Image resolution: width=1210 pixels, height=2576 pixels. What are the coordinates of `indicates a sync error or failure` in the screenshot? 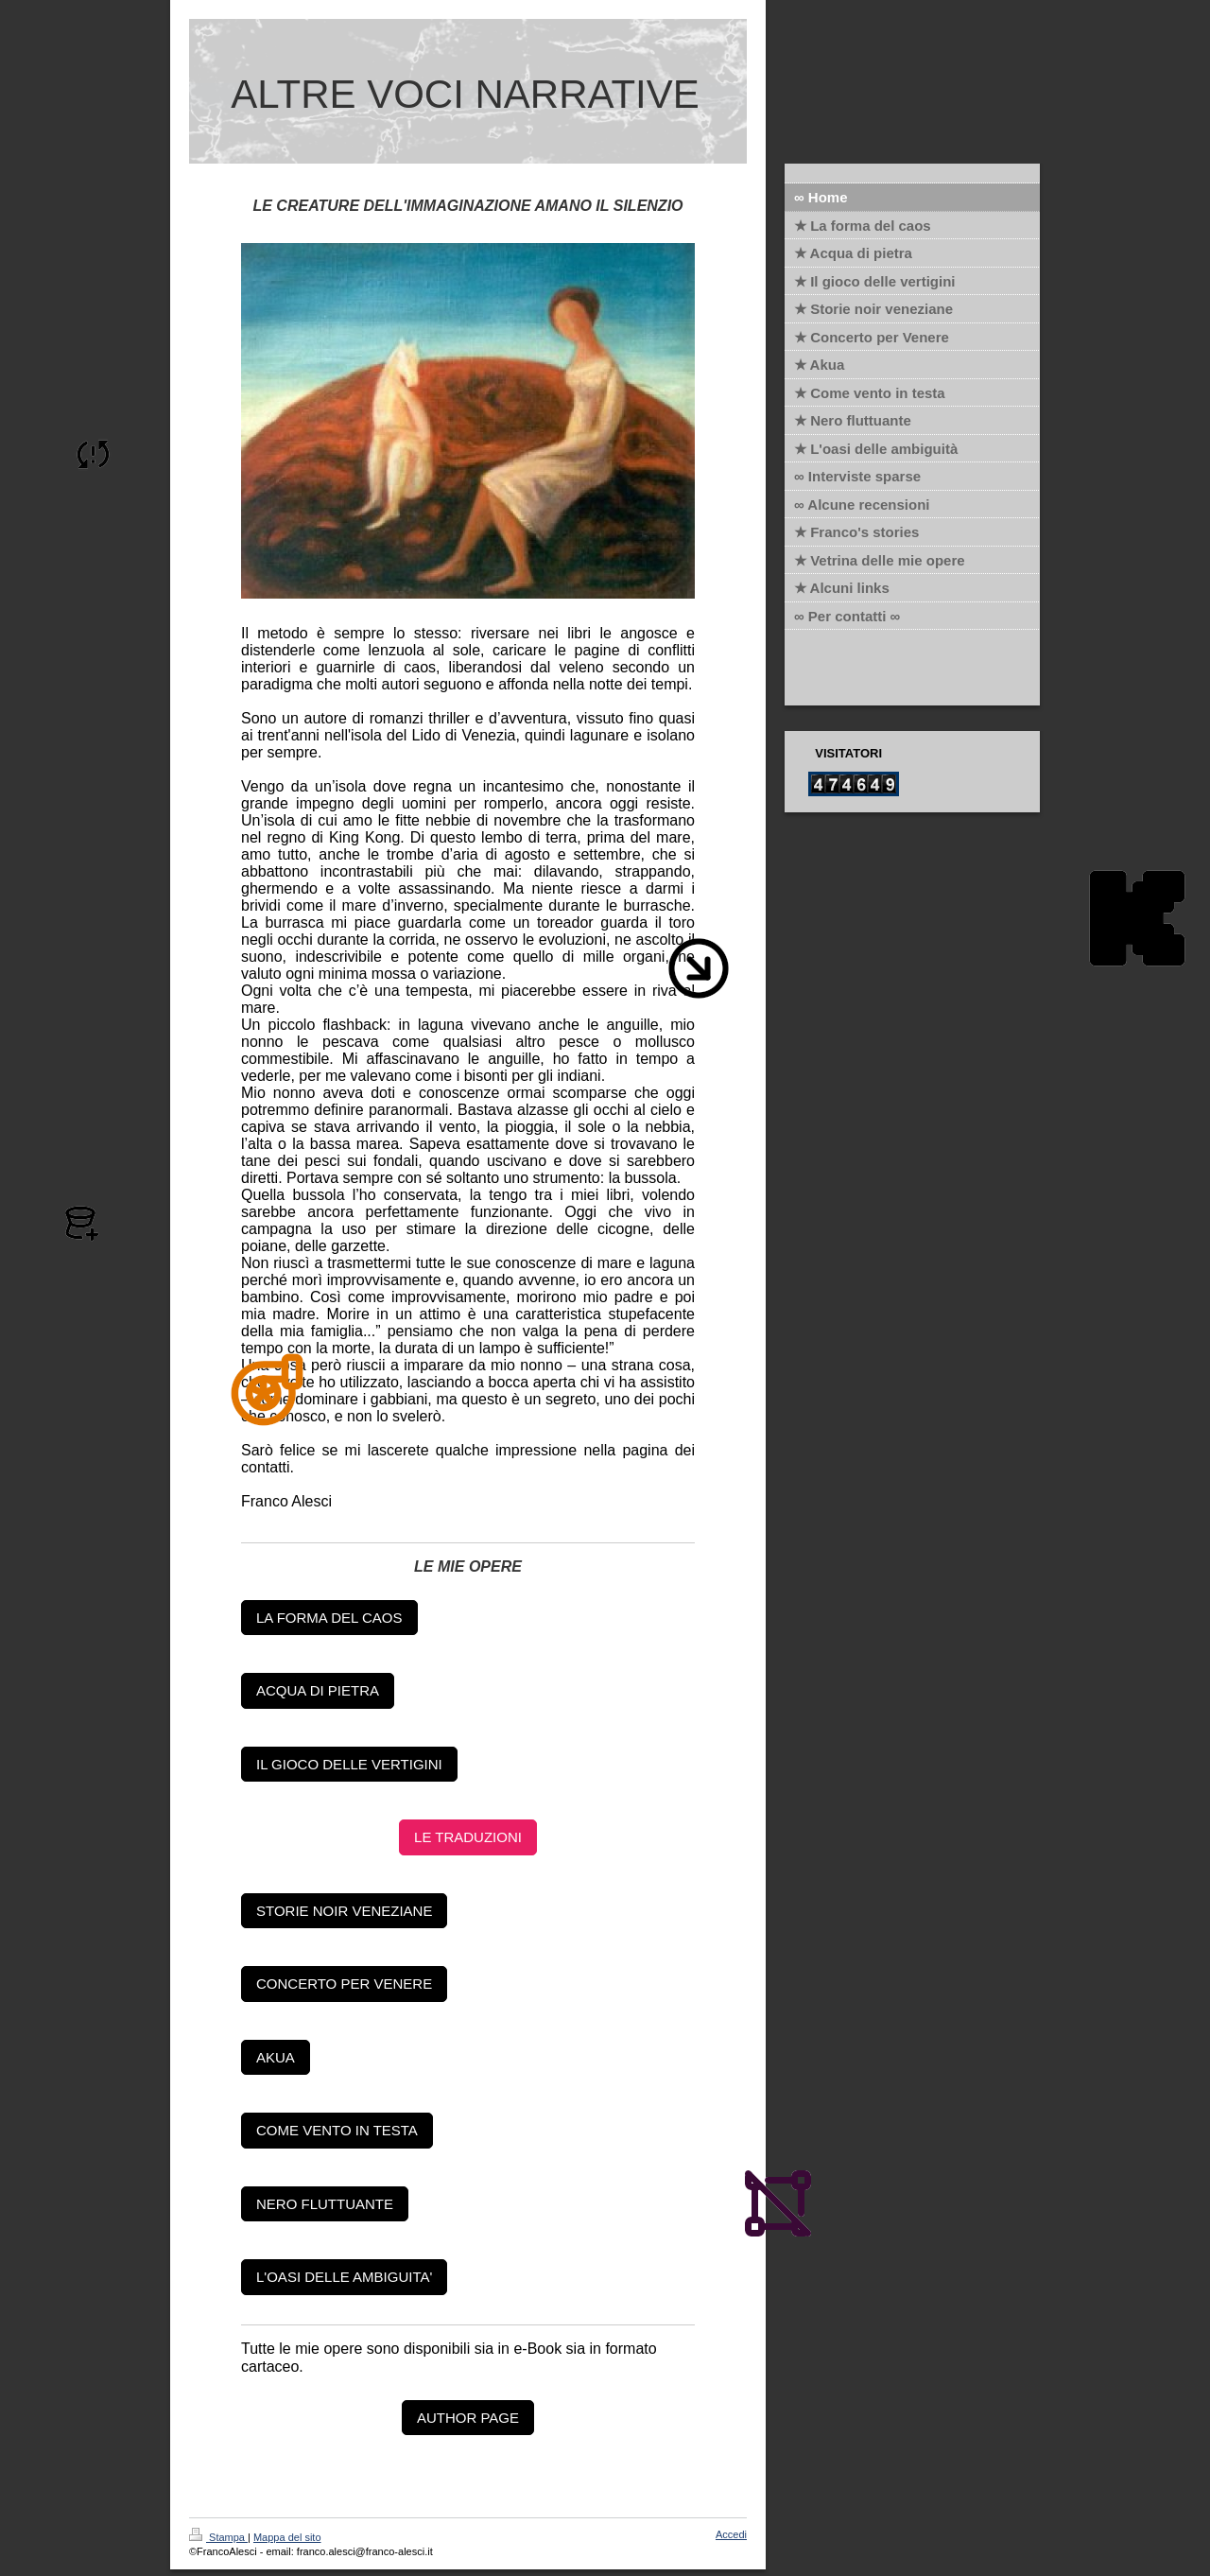 It's located at (93, 454).